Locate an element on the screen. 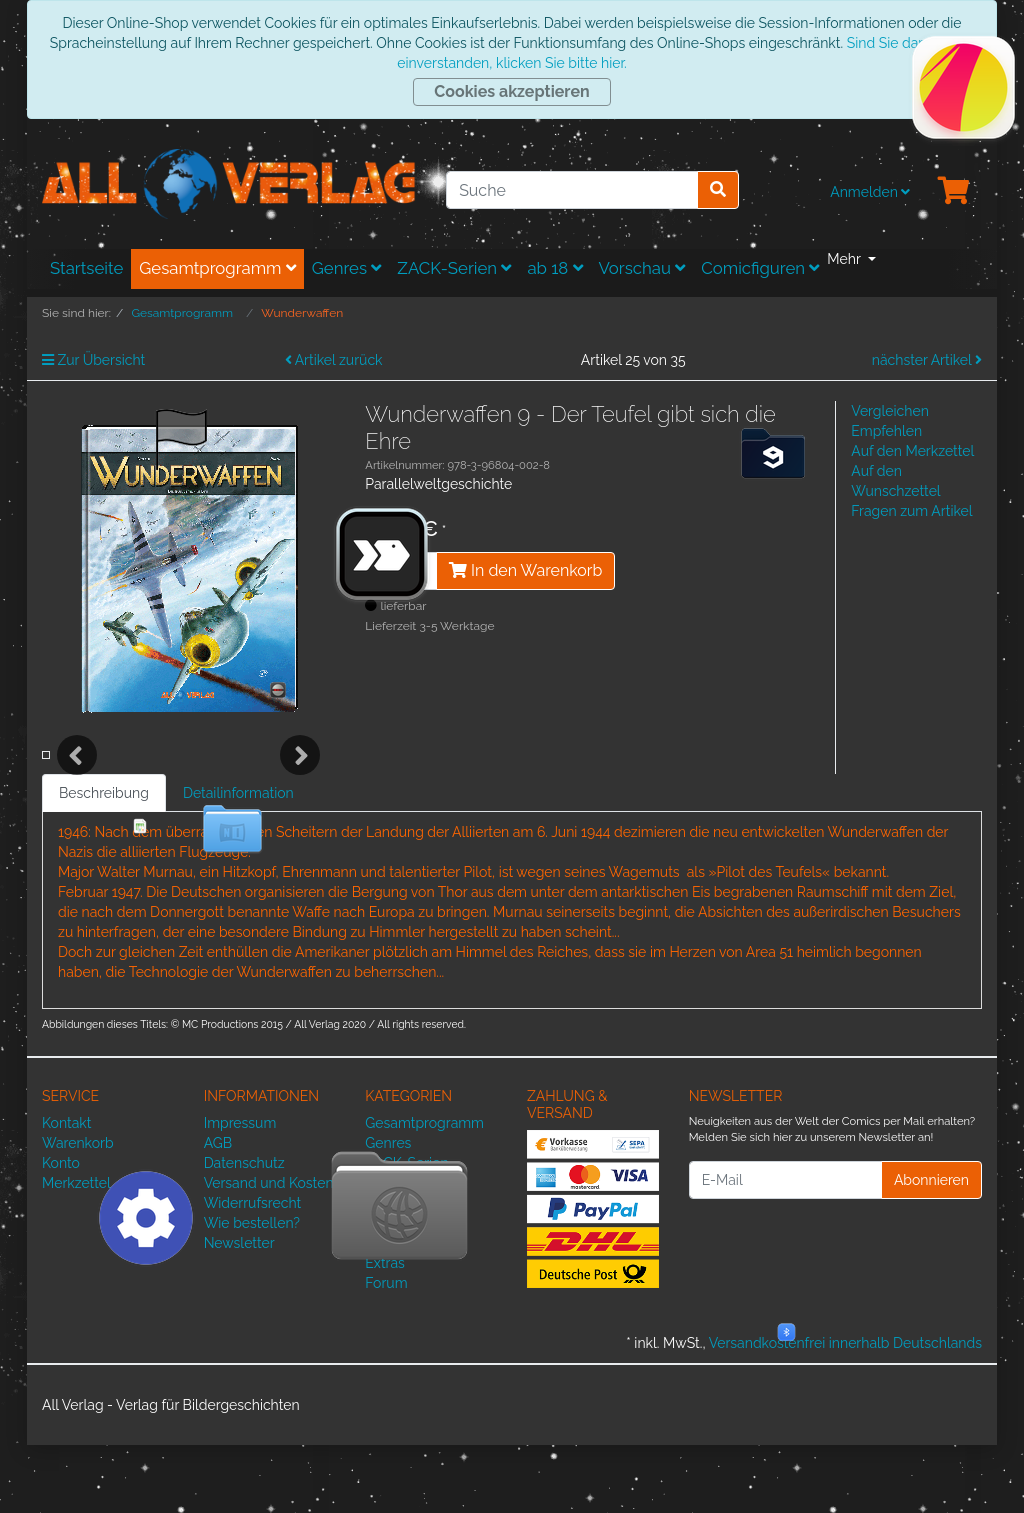 This screenshot has width=1024, height=1513. open 9GAG downloads folder is located at coordinates (773, 455).